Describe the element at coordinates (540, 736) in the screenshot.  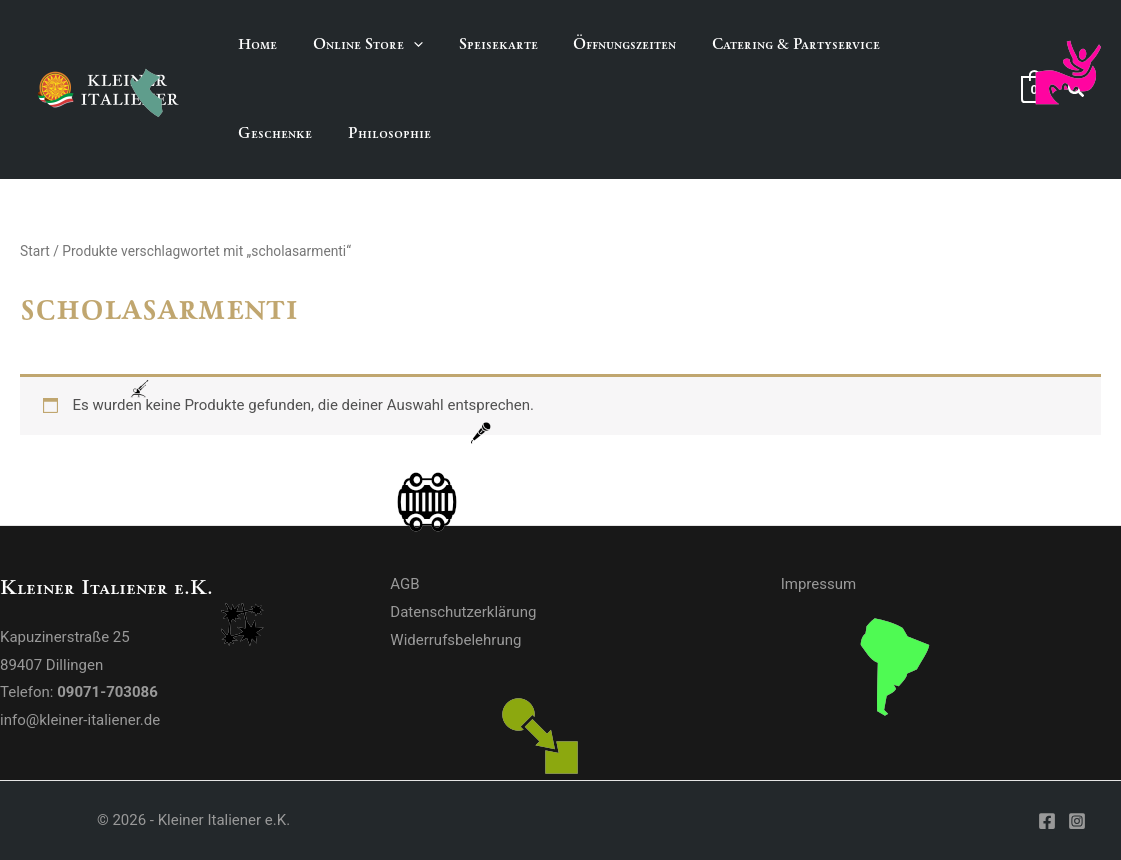
I see `transform or convert an object` at that location.